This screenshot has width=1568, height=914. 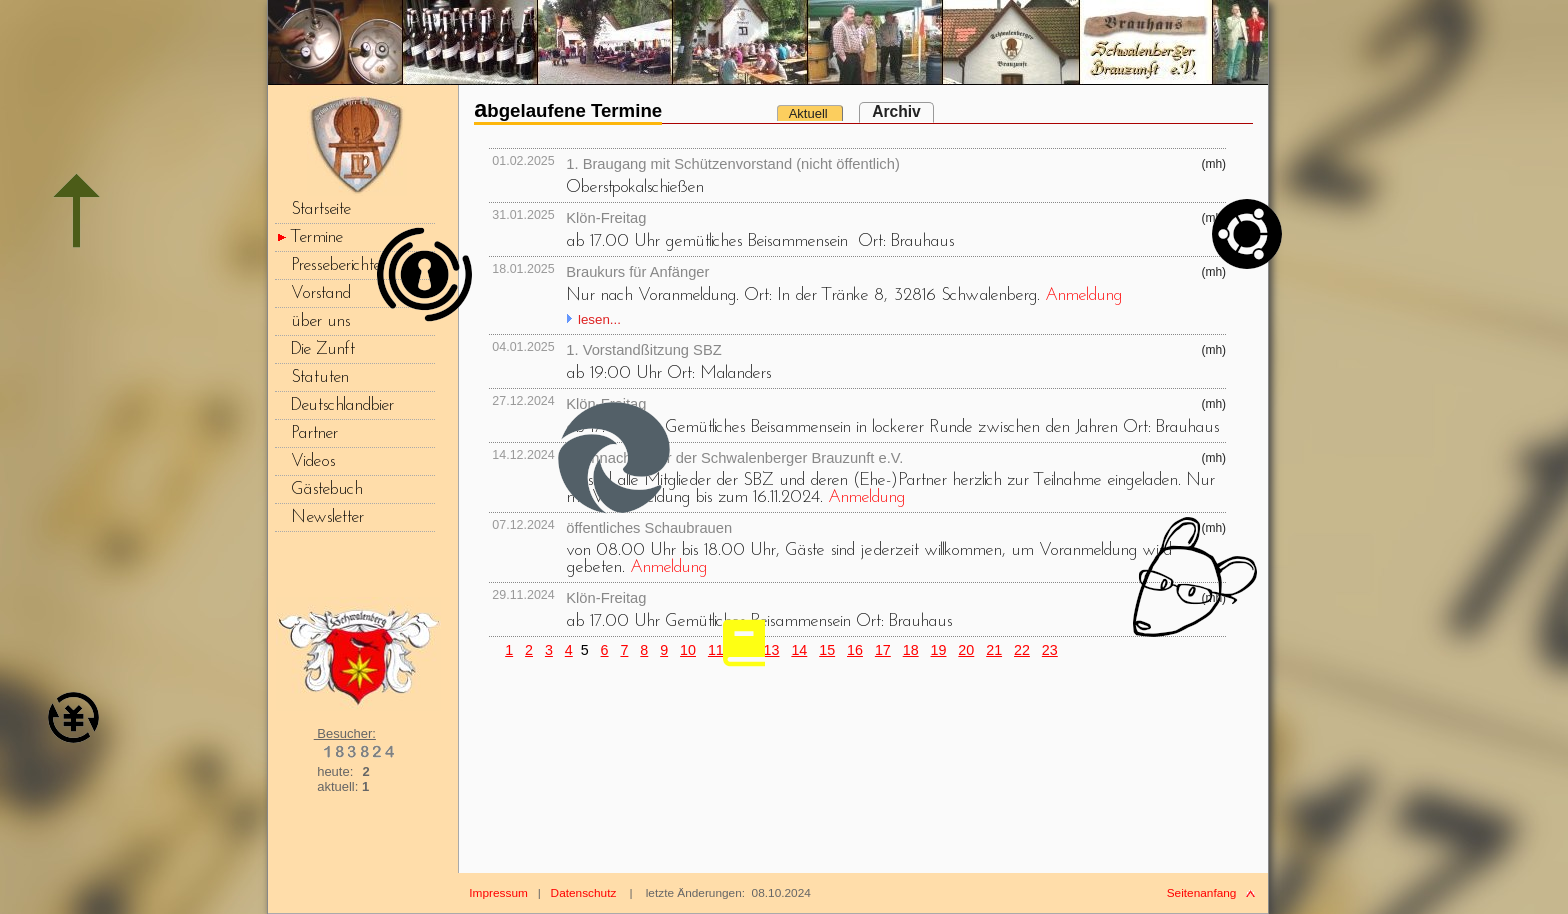 I want to click on open microsoft edge browser, so click(x=614, y=458).